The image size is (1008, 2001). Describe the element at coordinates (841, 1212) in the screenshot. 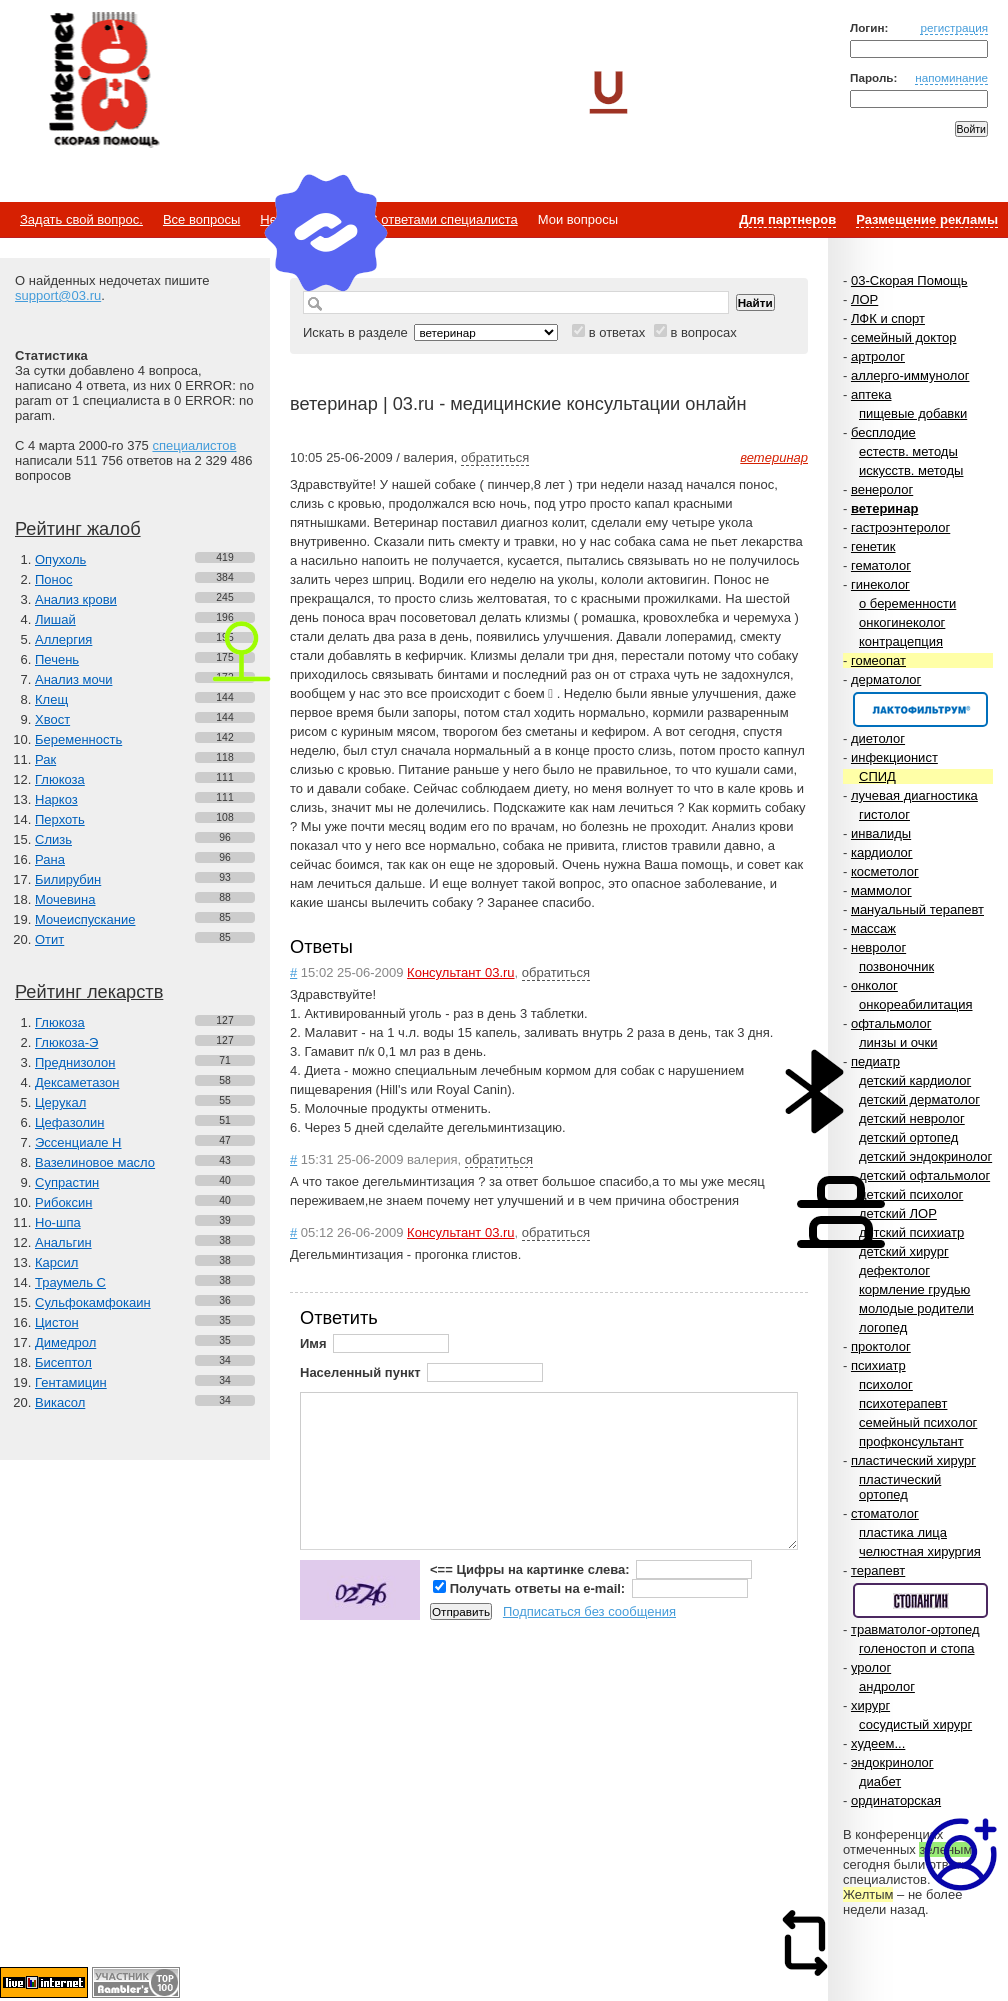

I see `align elements to the bottom with equal vertical spacing` at that location.